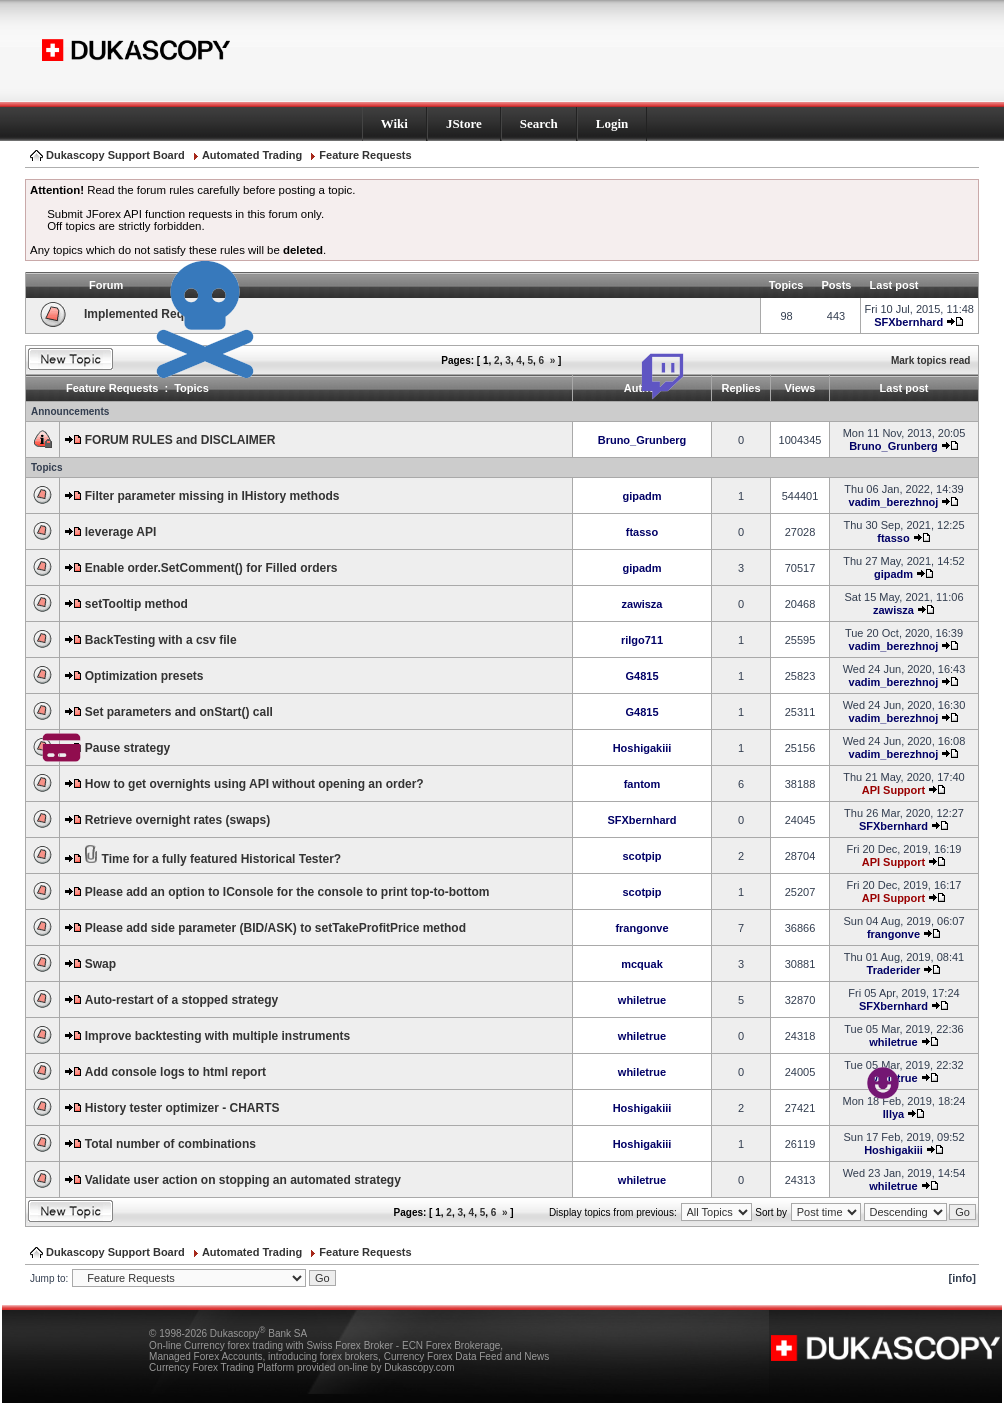 This screenshot has width=1004, height=1405. Describe the element at coordinates (883, 1083) in the screenshot. I see `add a reaction or emoji to a message` at that location.